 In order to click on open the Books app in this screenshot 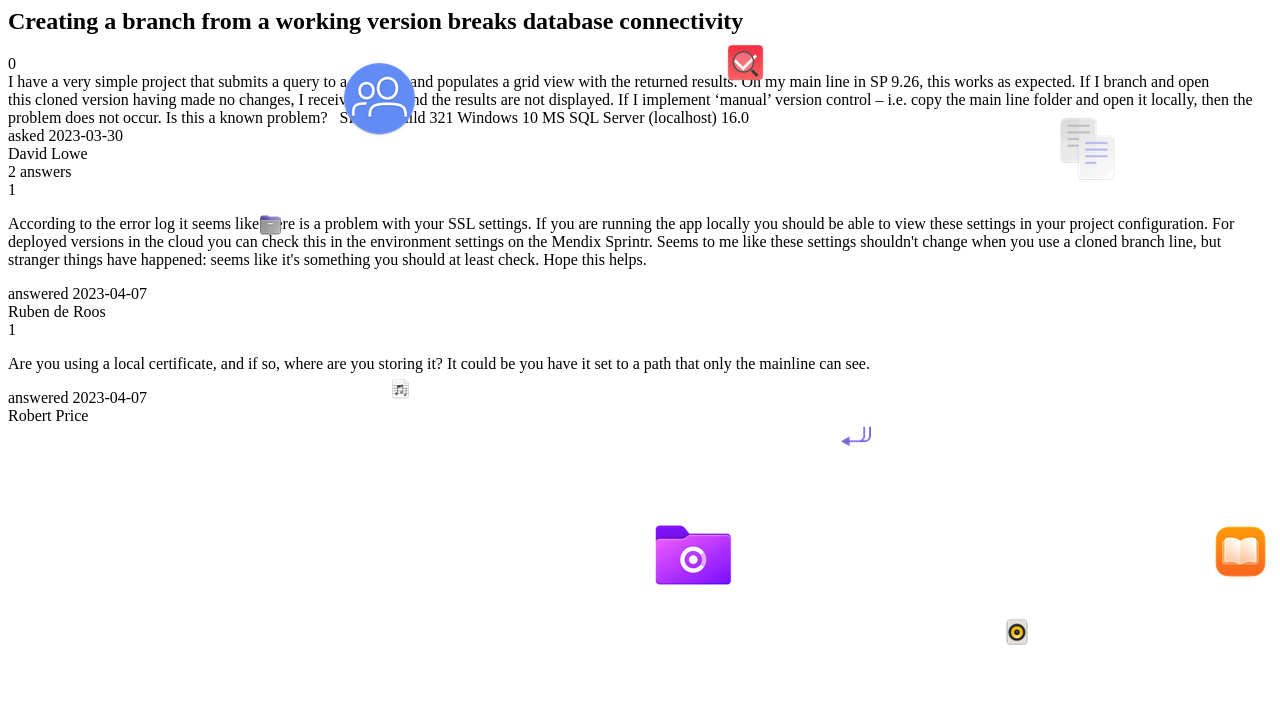, I will do `click(1240, 551)`.